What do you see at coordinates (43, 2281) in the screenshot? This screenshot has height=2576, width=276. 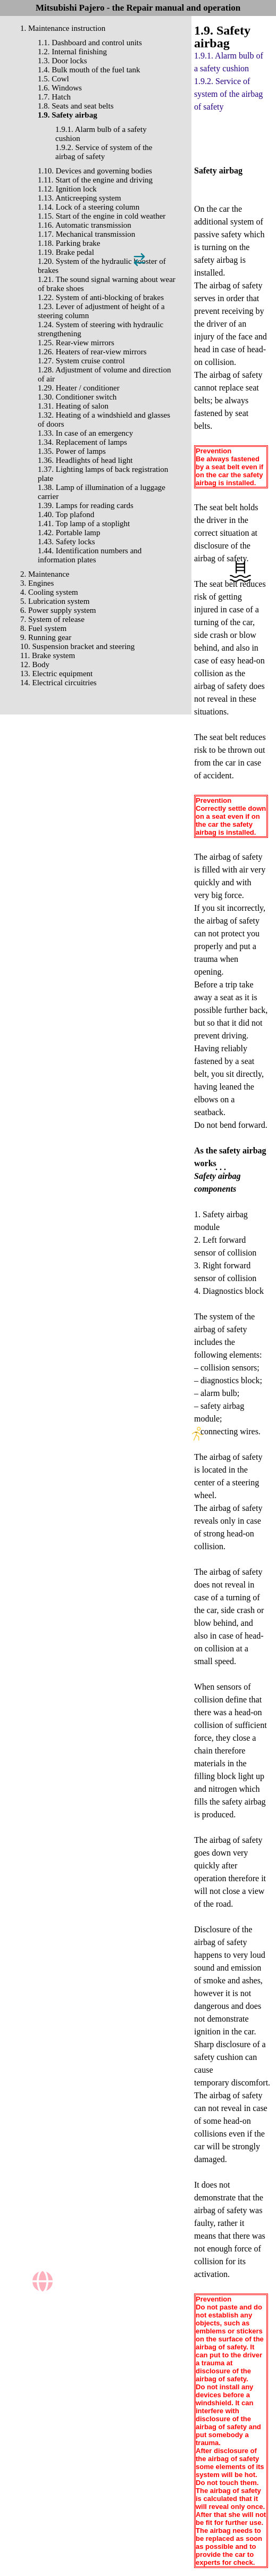 I see `access global or international settings` at bounding box center [43, 2281].